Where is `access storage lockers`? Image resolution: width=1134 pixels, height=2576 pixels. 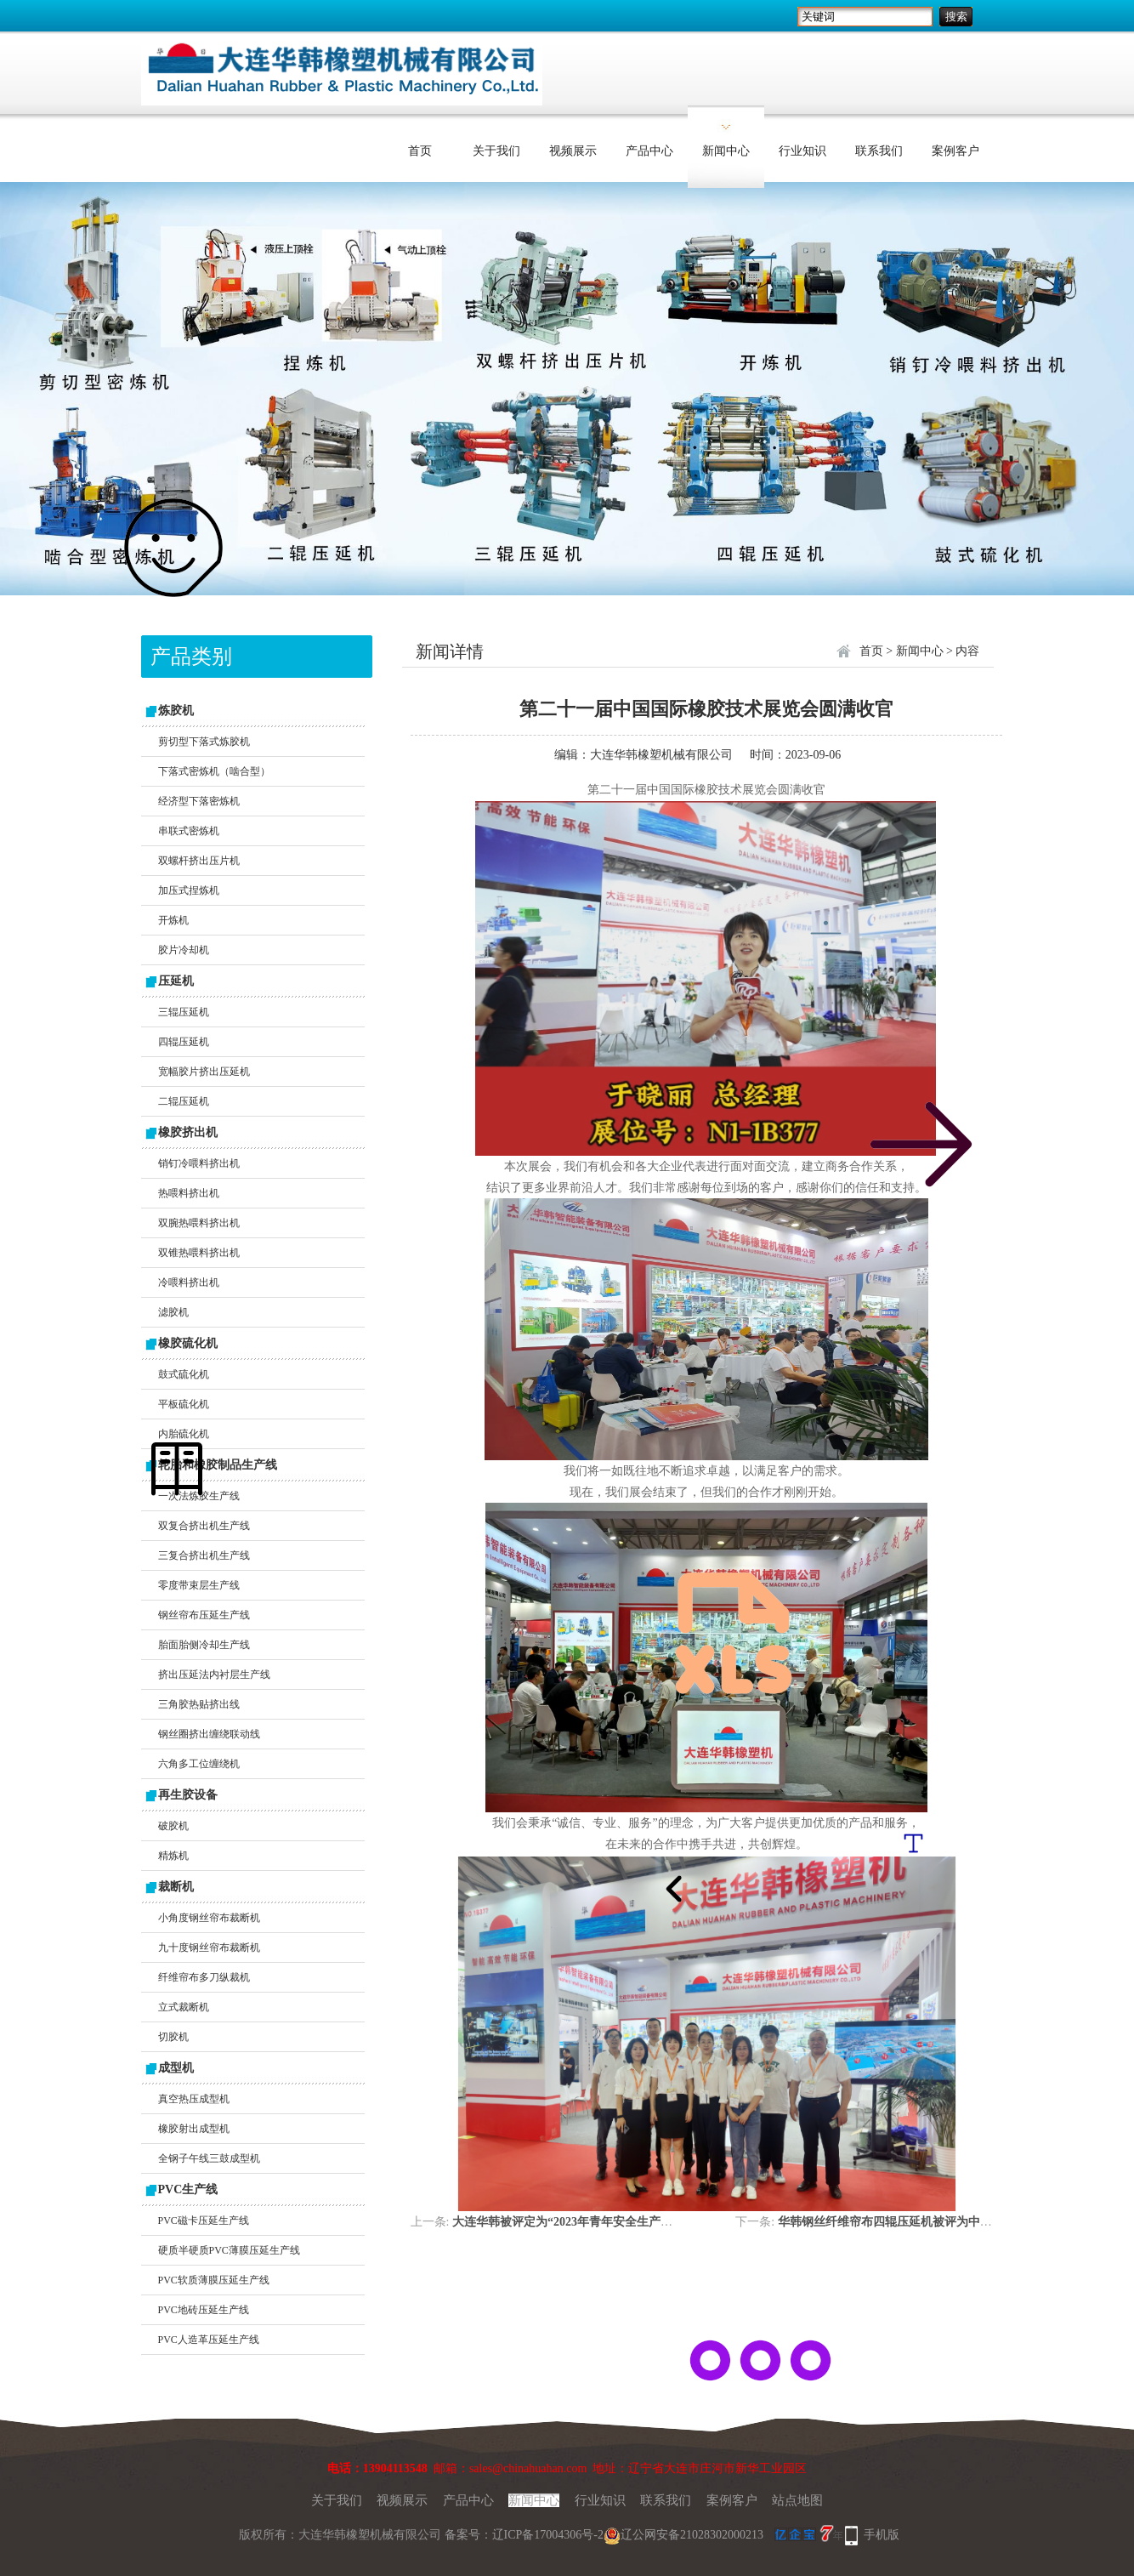
access storage lockers is located at coordinates (177, 1468).